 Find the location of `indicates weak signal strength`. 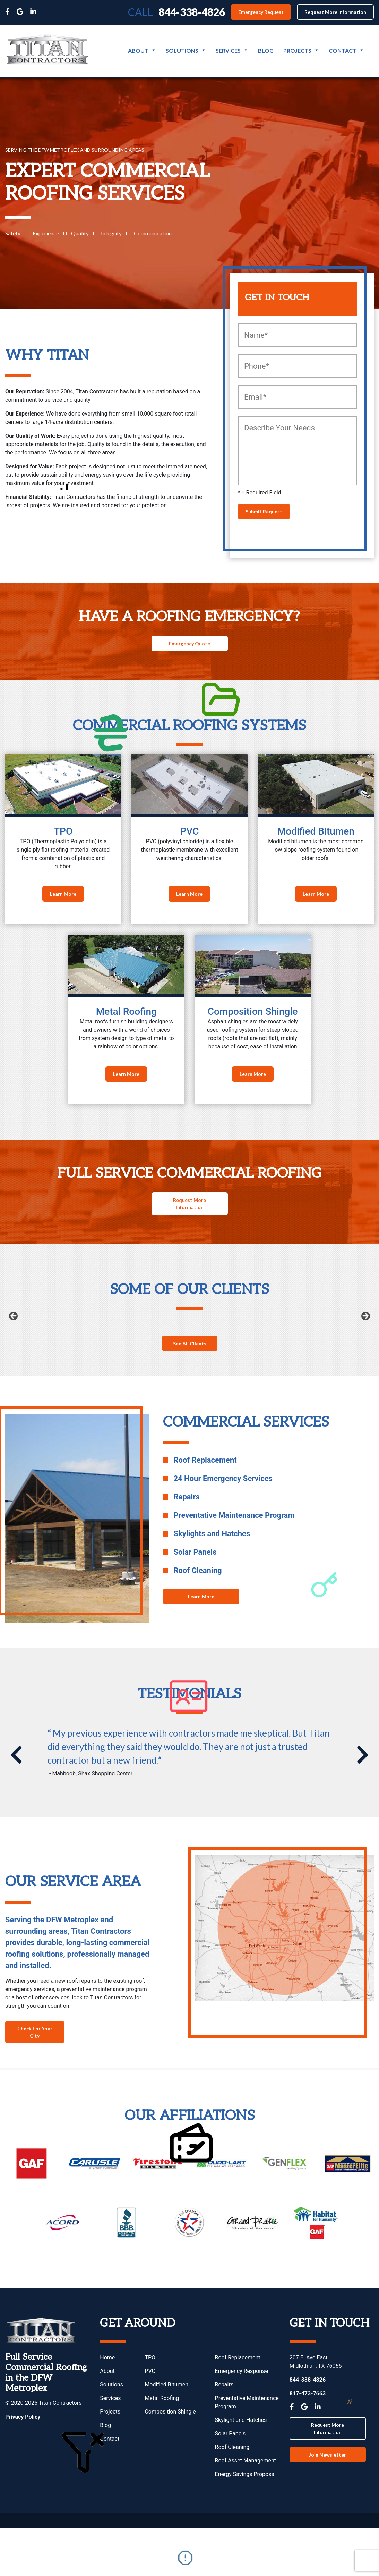

indicates weak signal strength is located at coordinates (72, 480).